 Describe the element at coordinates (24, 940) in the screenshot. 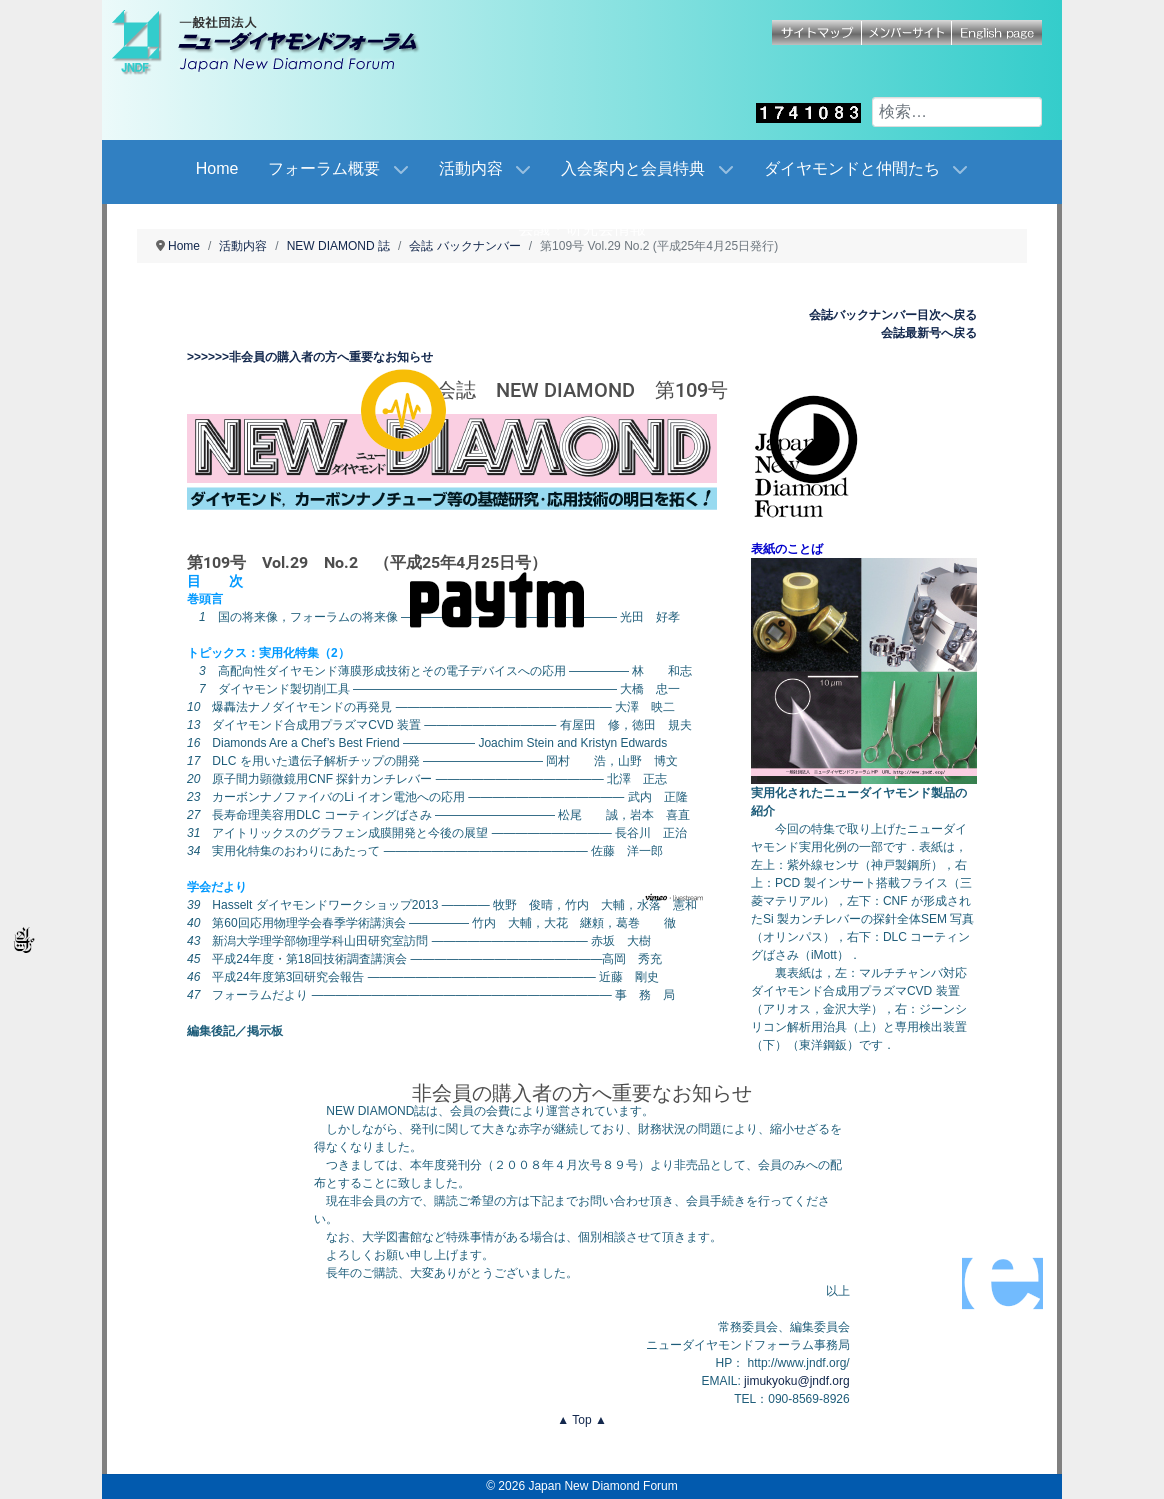

I see `emirates airline logo` at that location.